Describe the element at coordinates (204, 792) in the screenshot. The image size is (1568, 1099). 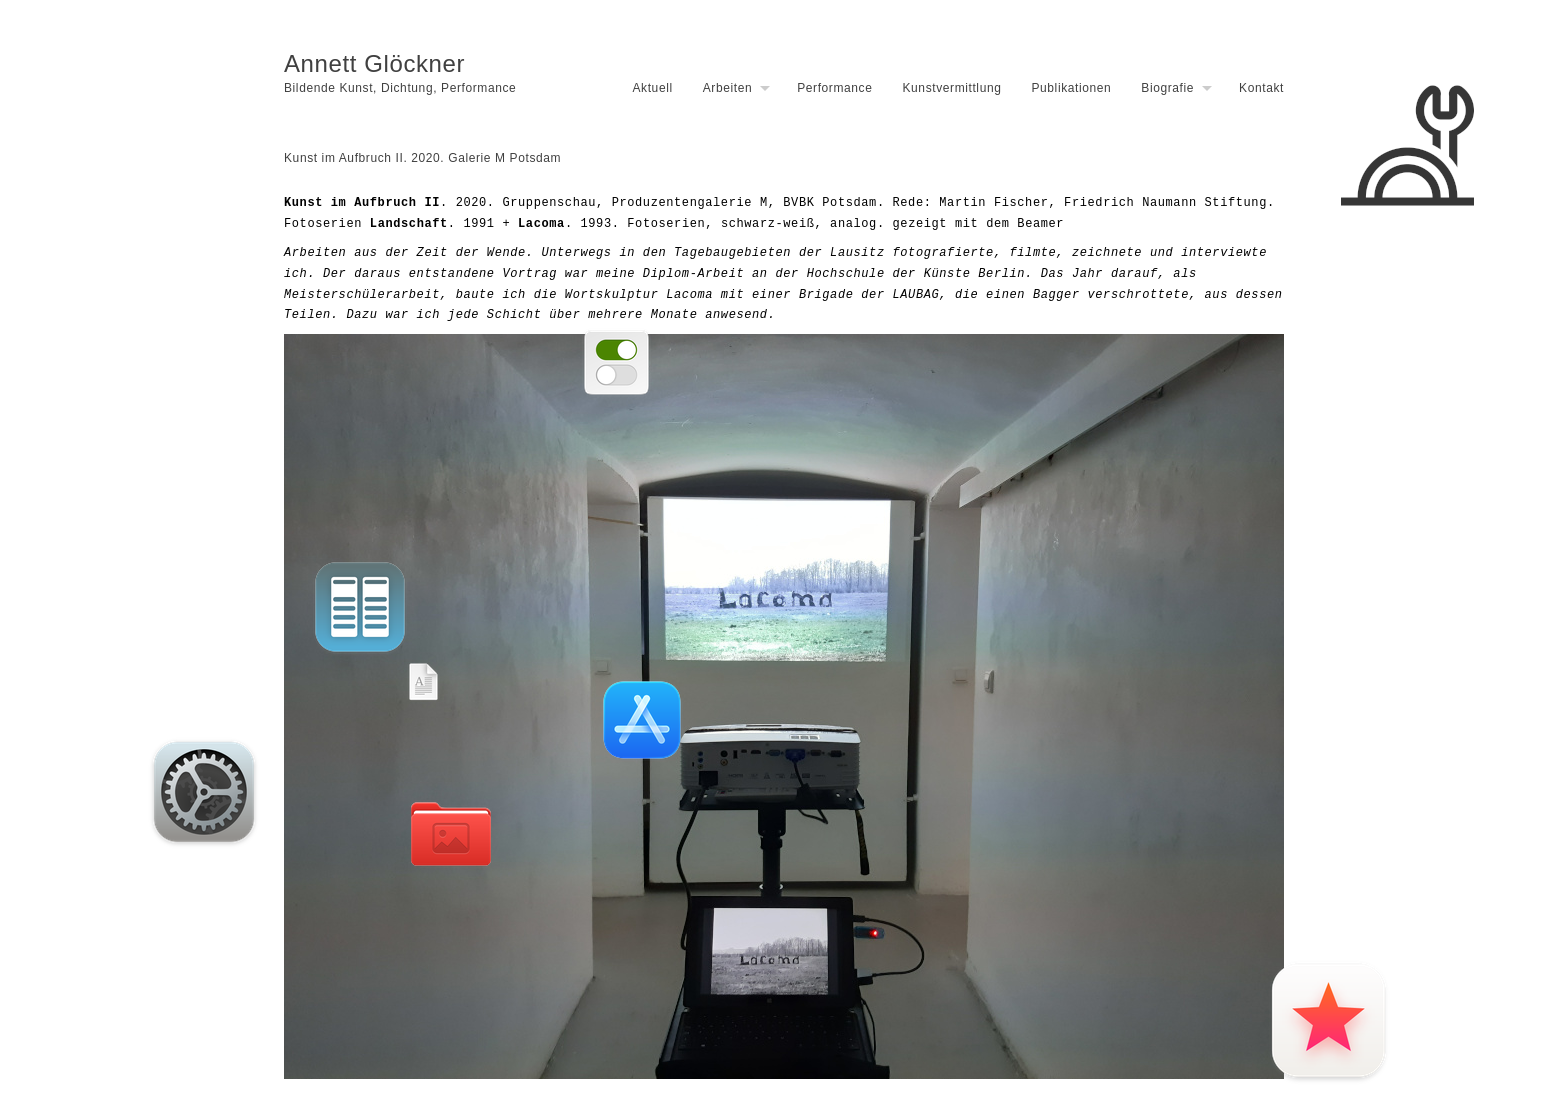
I see `open system preferences or settings` at that location.